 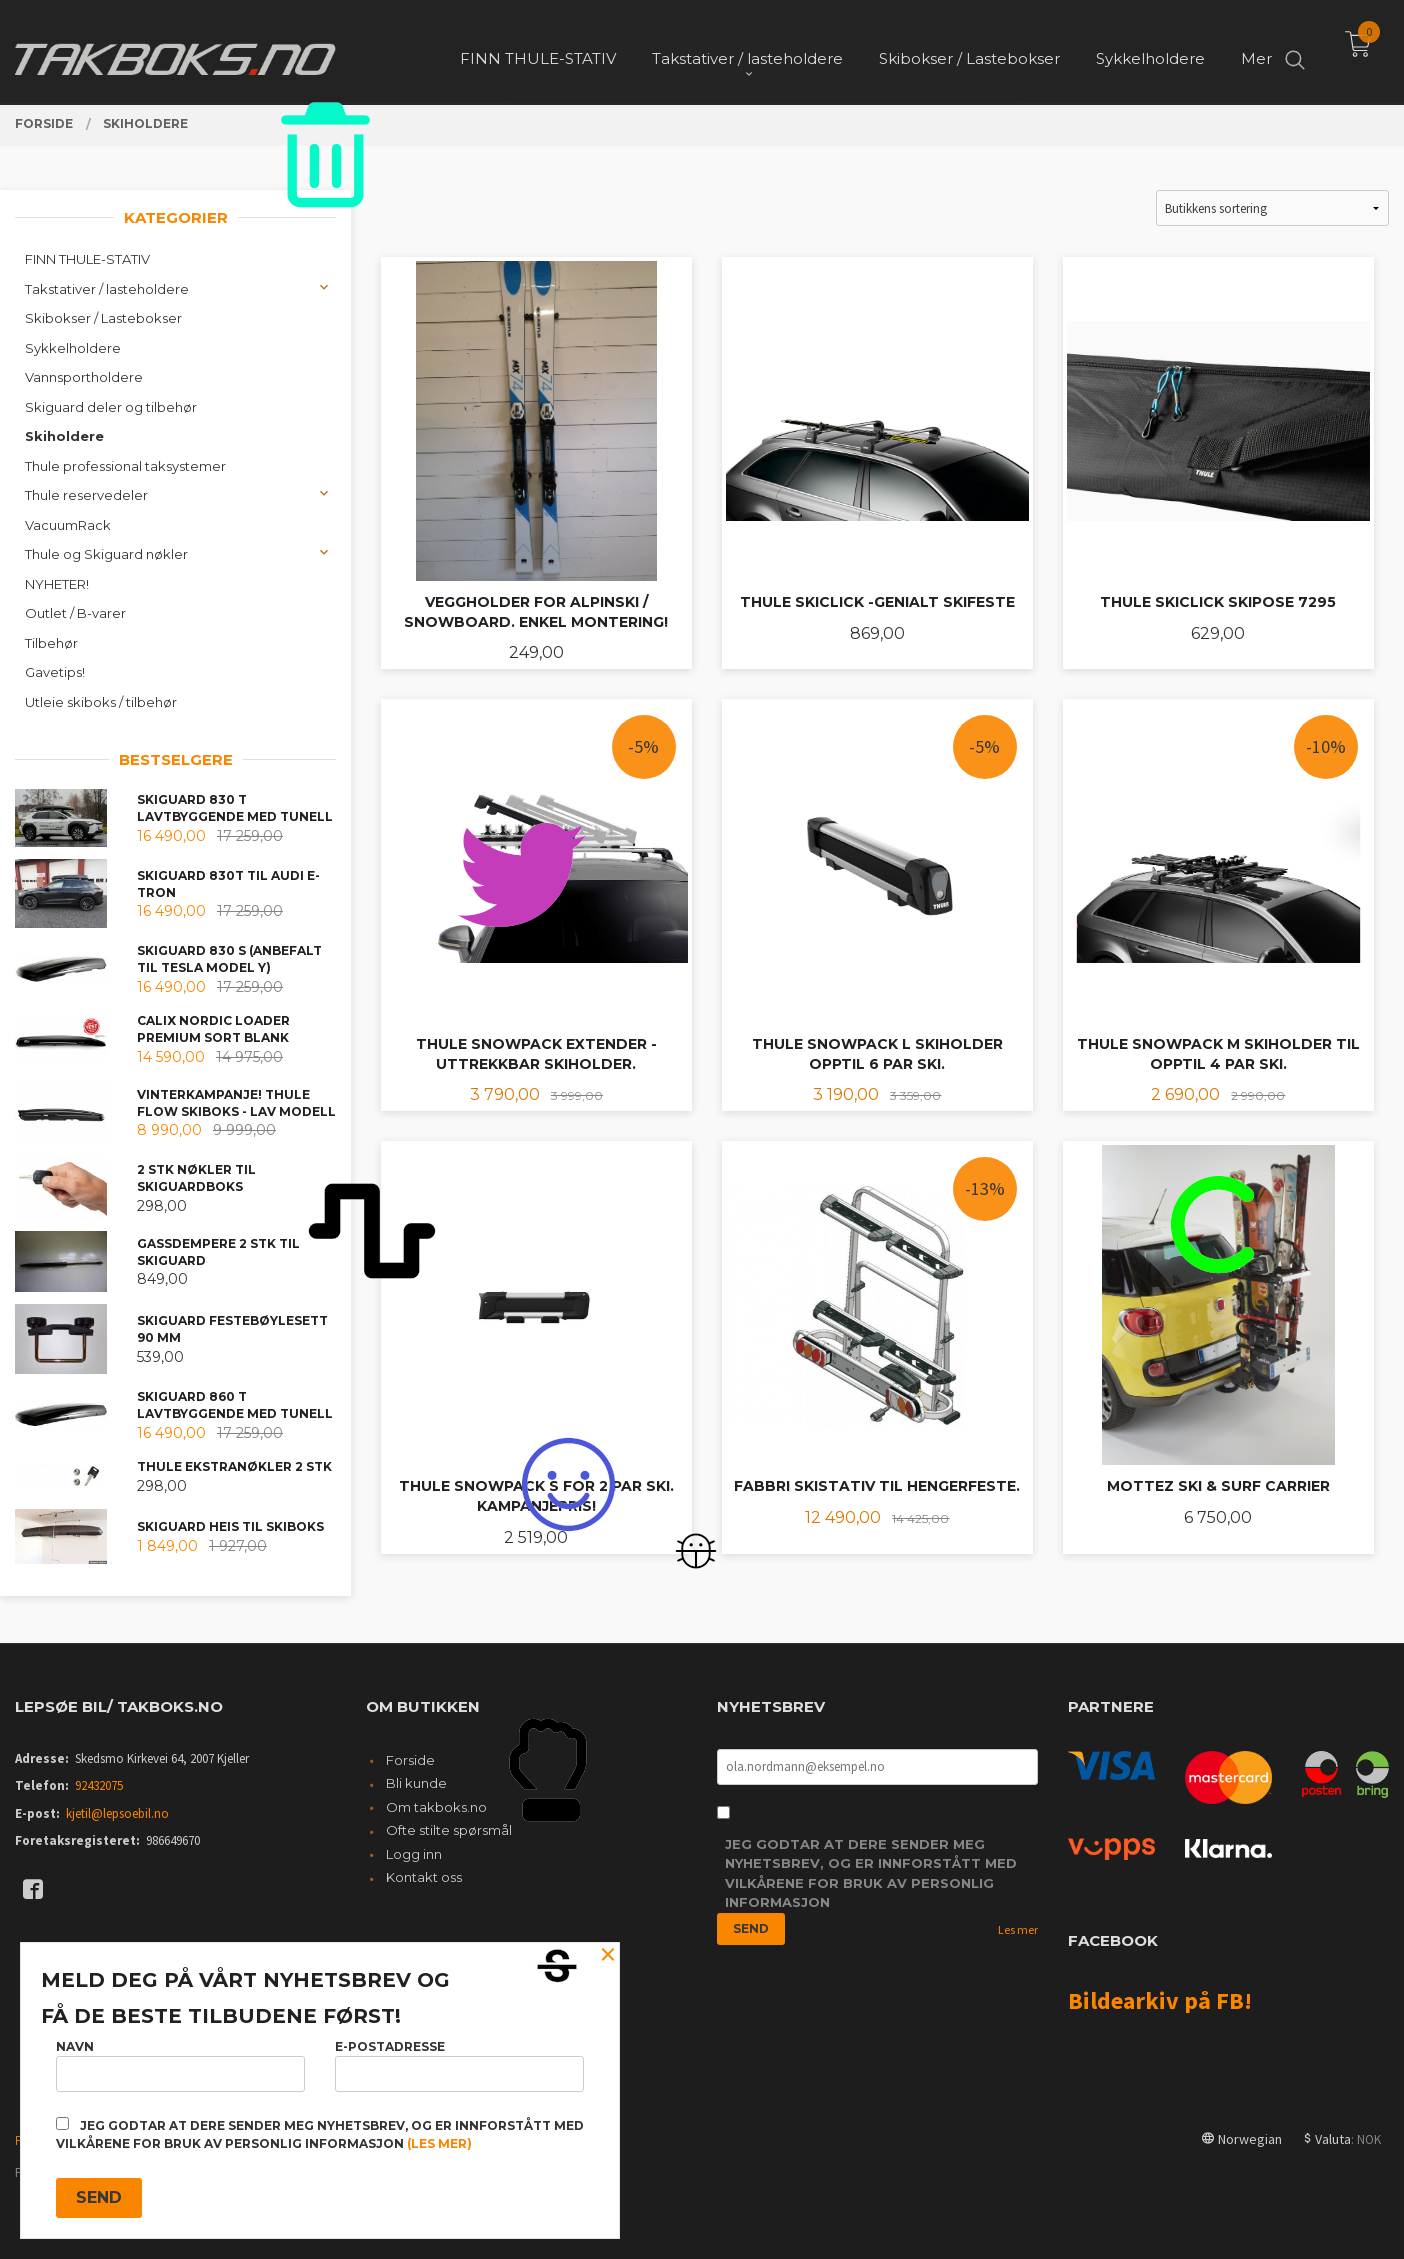 I want to click on rock gesture for rock-paper-scissors game, so click(x=548, y=1770).